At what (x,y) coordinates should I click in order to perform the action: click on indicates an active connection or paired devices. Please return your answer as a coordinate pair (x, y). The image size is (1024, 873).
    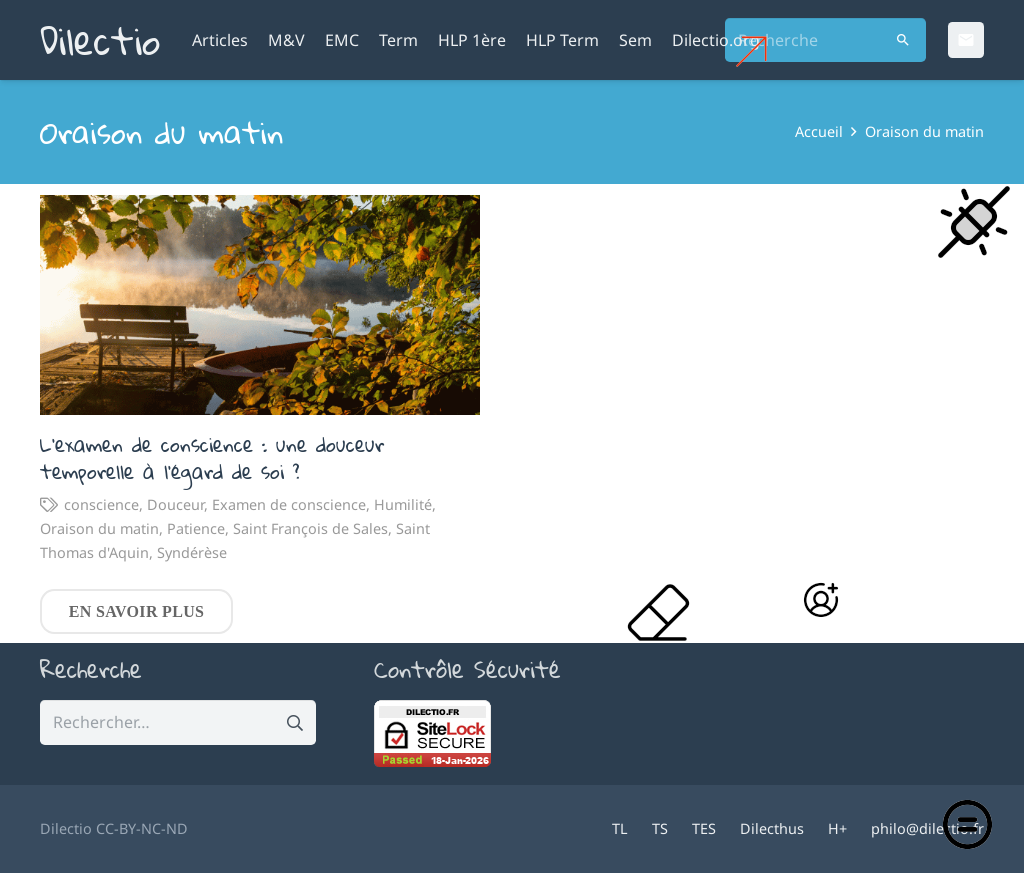
    Looking at the image, I should click on (974, 222).